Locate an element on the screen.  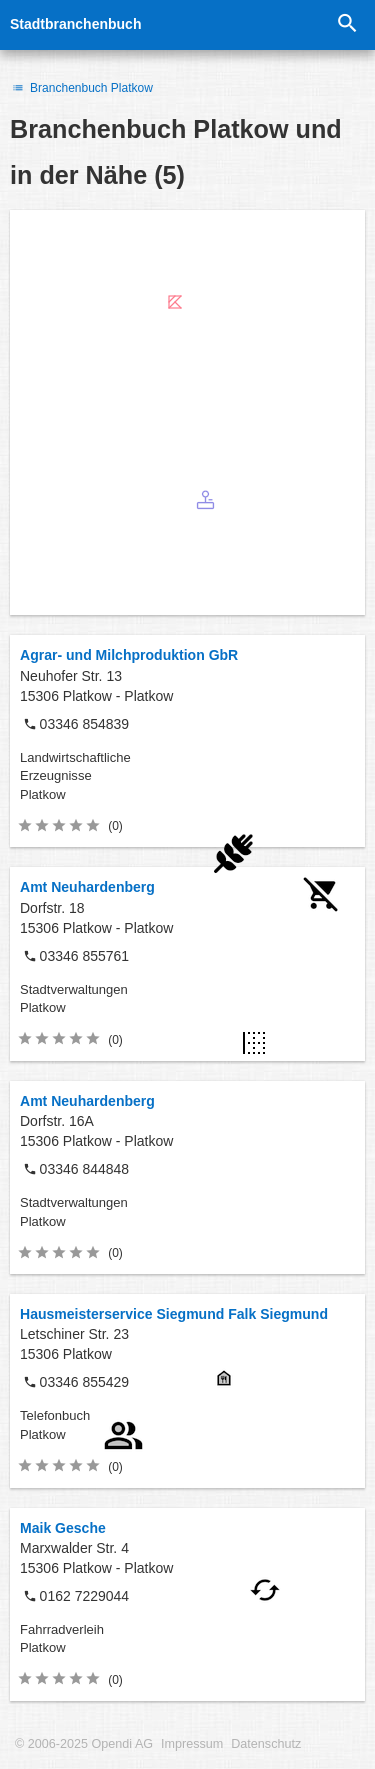
indicates kotlin programming language is located at coordinates (175, 302).